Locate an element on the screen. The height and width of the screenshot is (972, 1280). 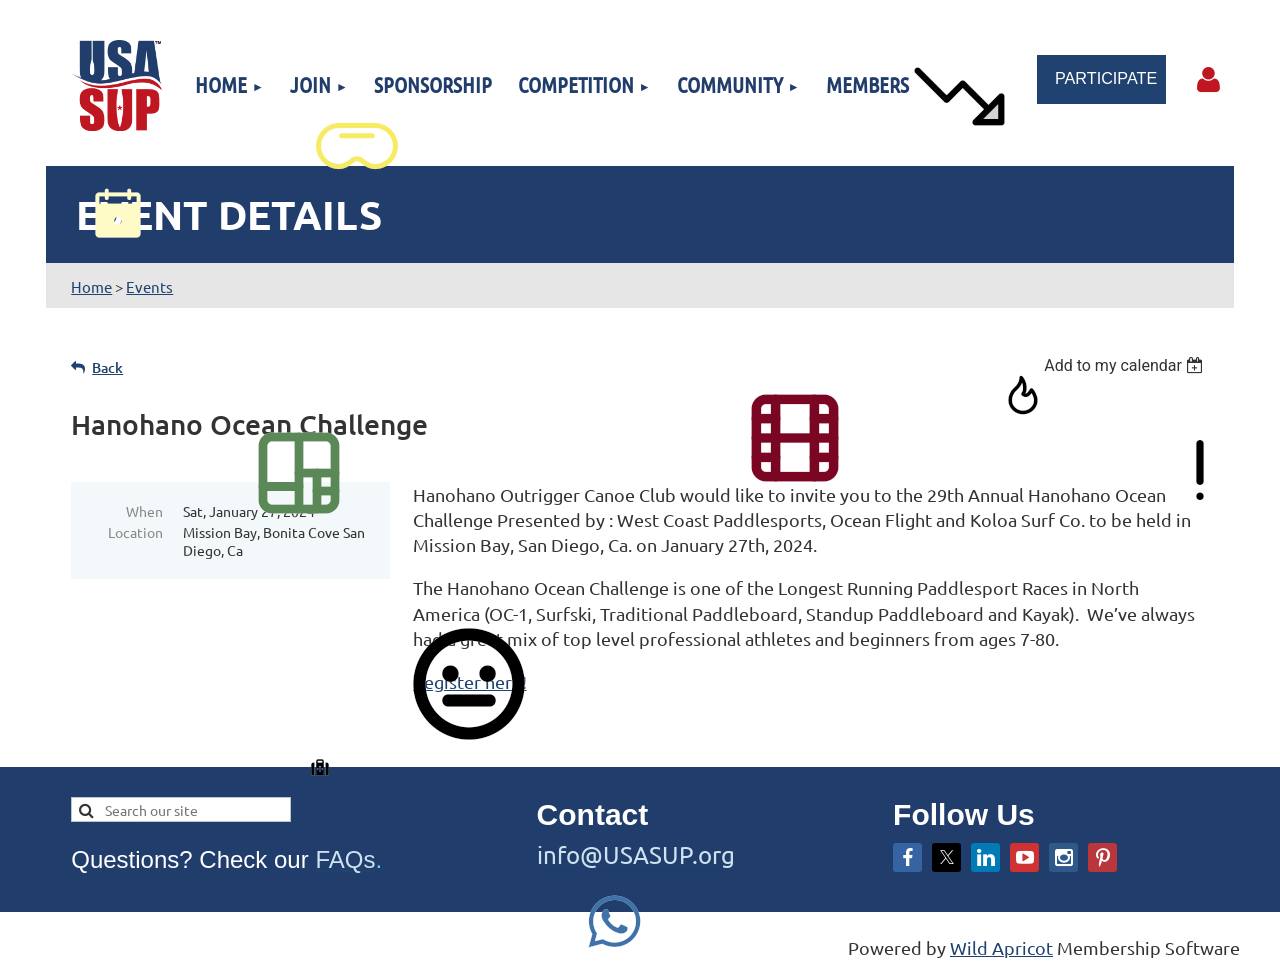
view treemap visualization is located at coordinates (299, 473).